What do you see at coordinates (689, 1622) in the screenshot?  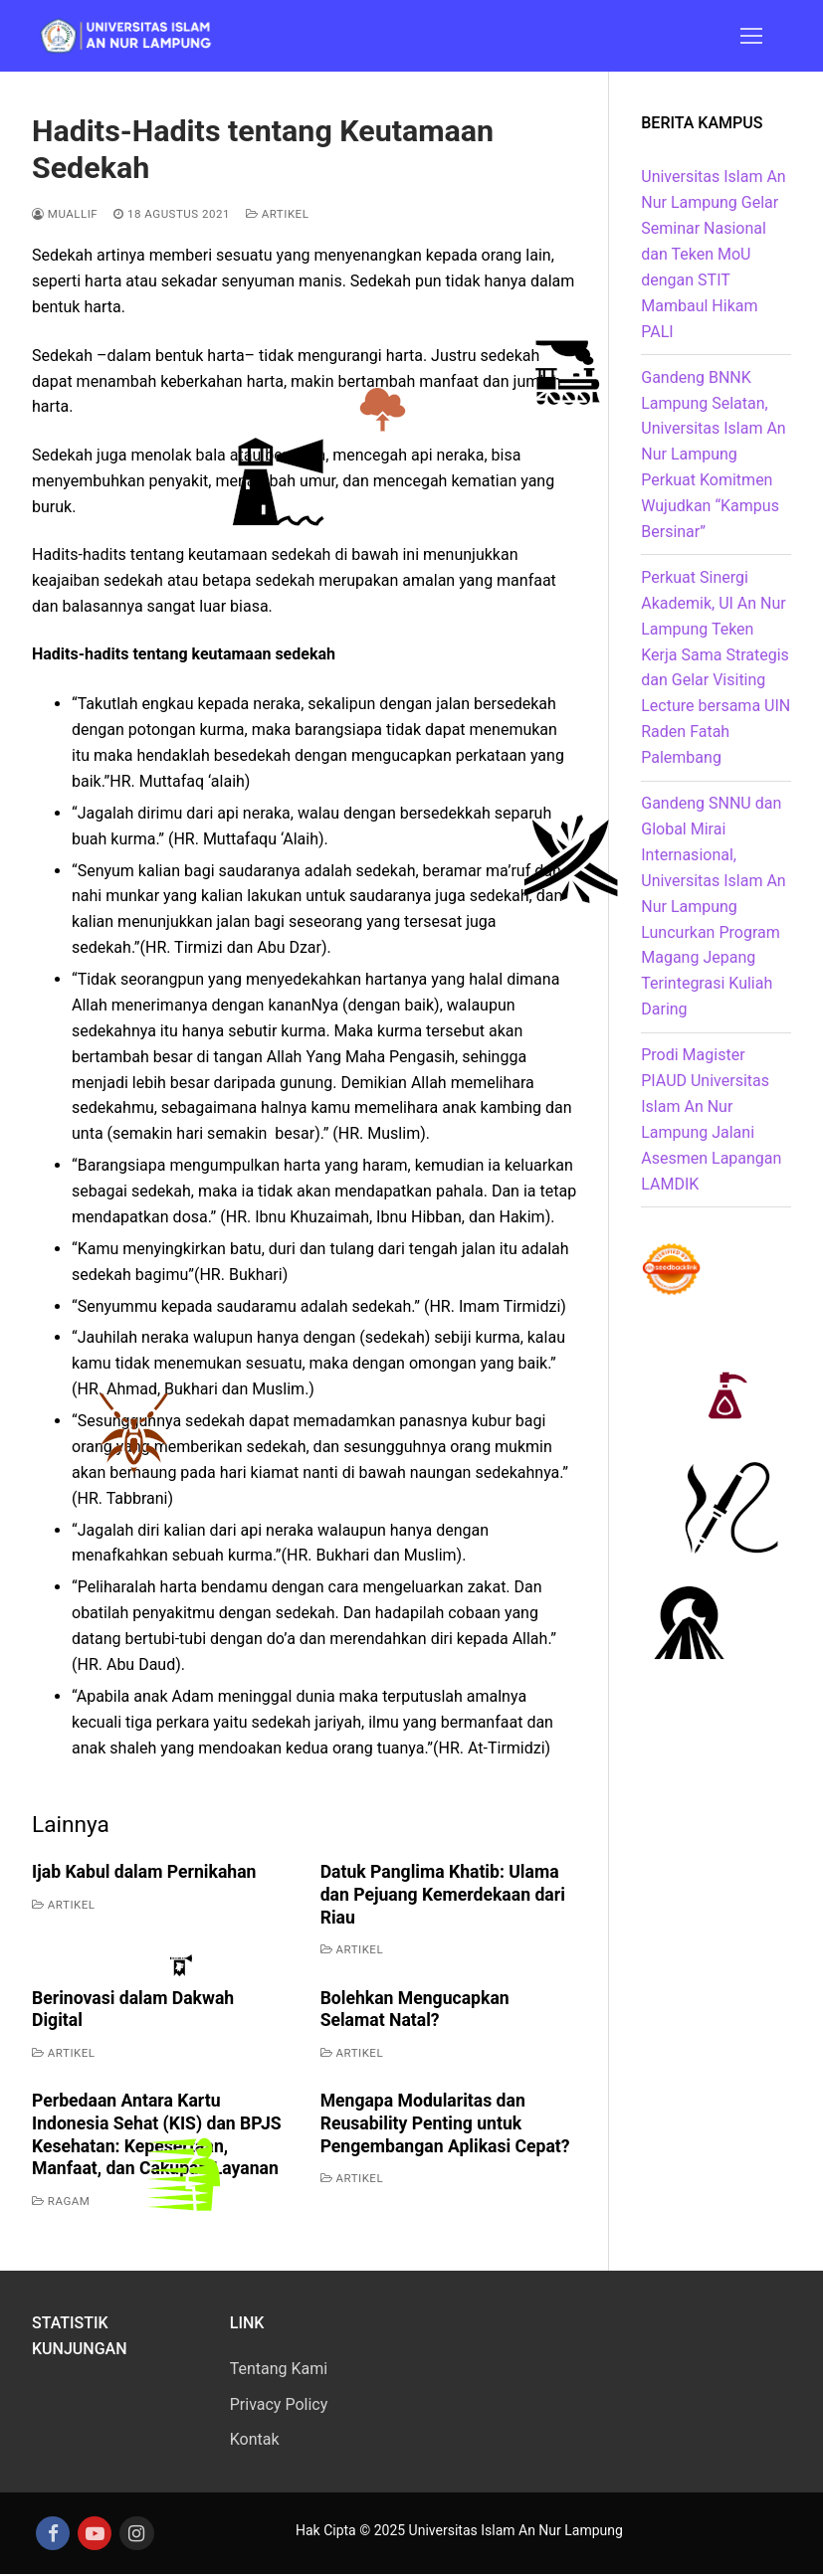 I see `activate enhanced vision or sight ability` at bounding box center [689, 1622].